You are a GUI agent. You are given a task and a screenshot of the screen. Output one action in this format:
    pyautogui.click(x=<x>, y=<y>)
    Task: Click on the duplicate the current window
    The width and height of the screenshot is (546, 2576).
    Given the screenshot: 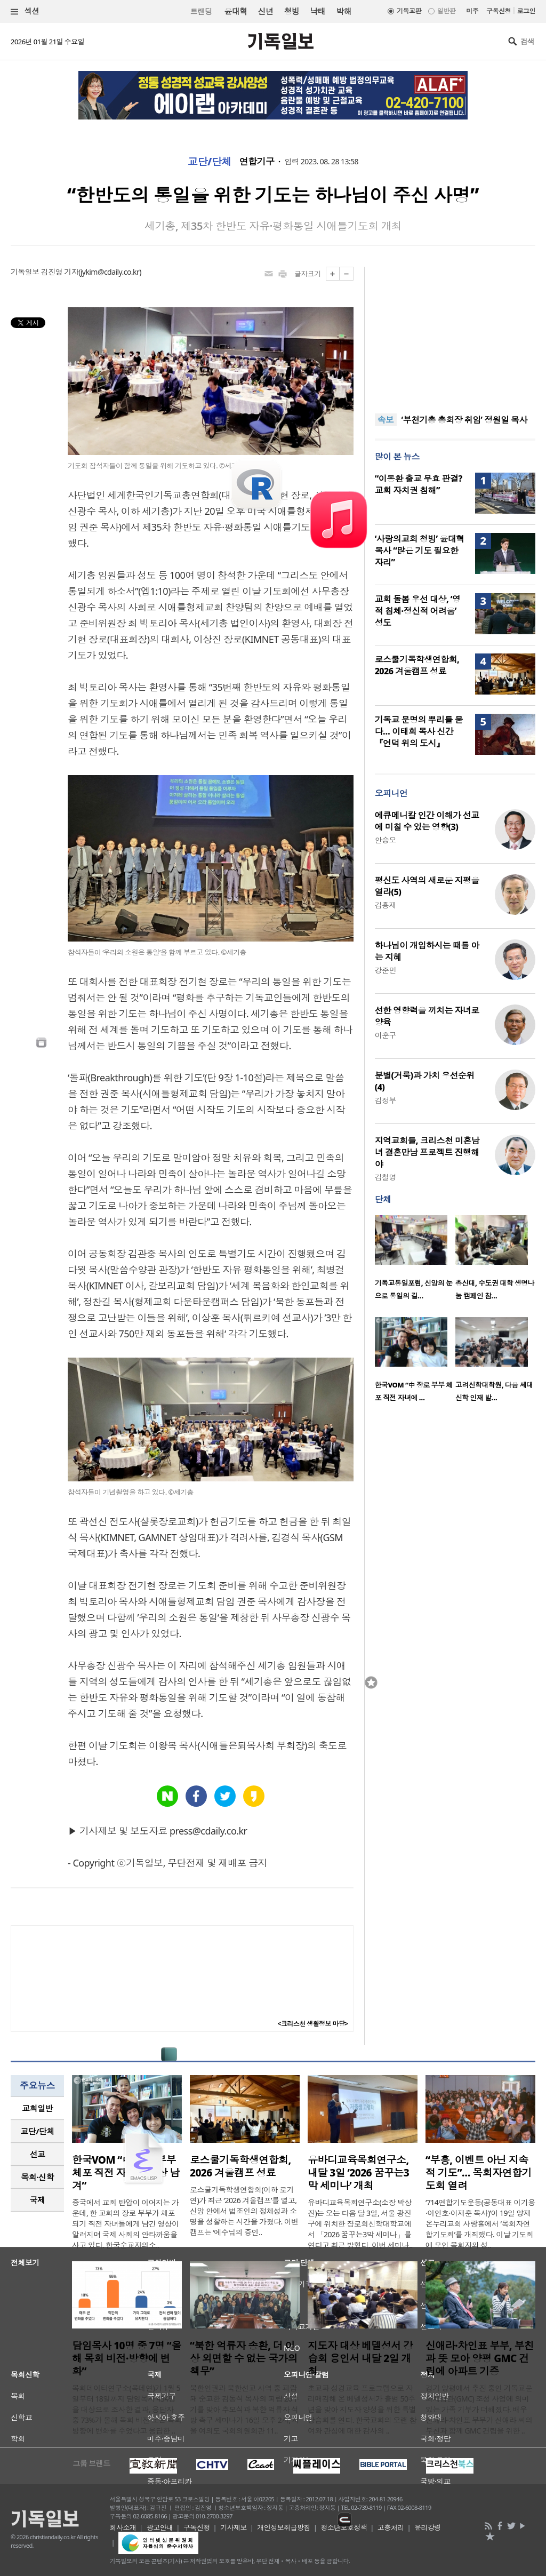 What is the action you would take?
    pyautogui.click(x=41, y=1042)
    